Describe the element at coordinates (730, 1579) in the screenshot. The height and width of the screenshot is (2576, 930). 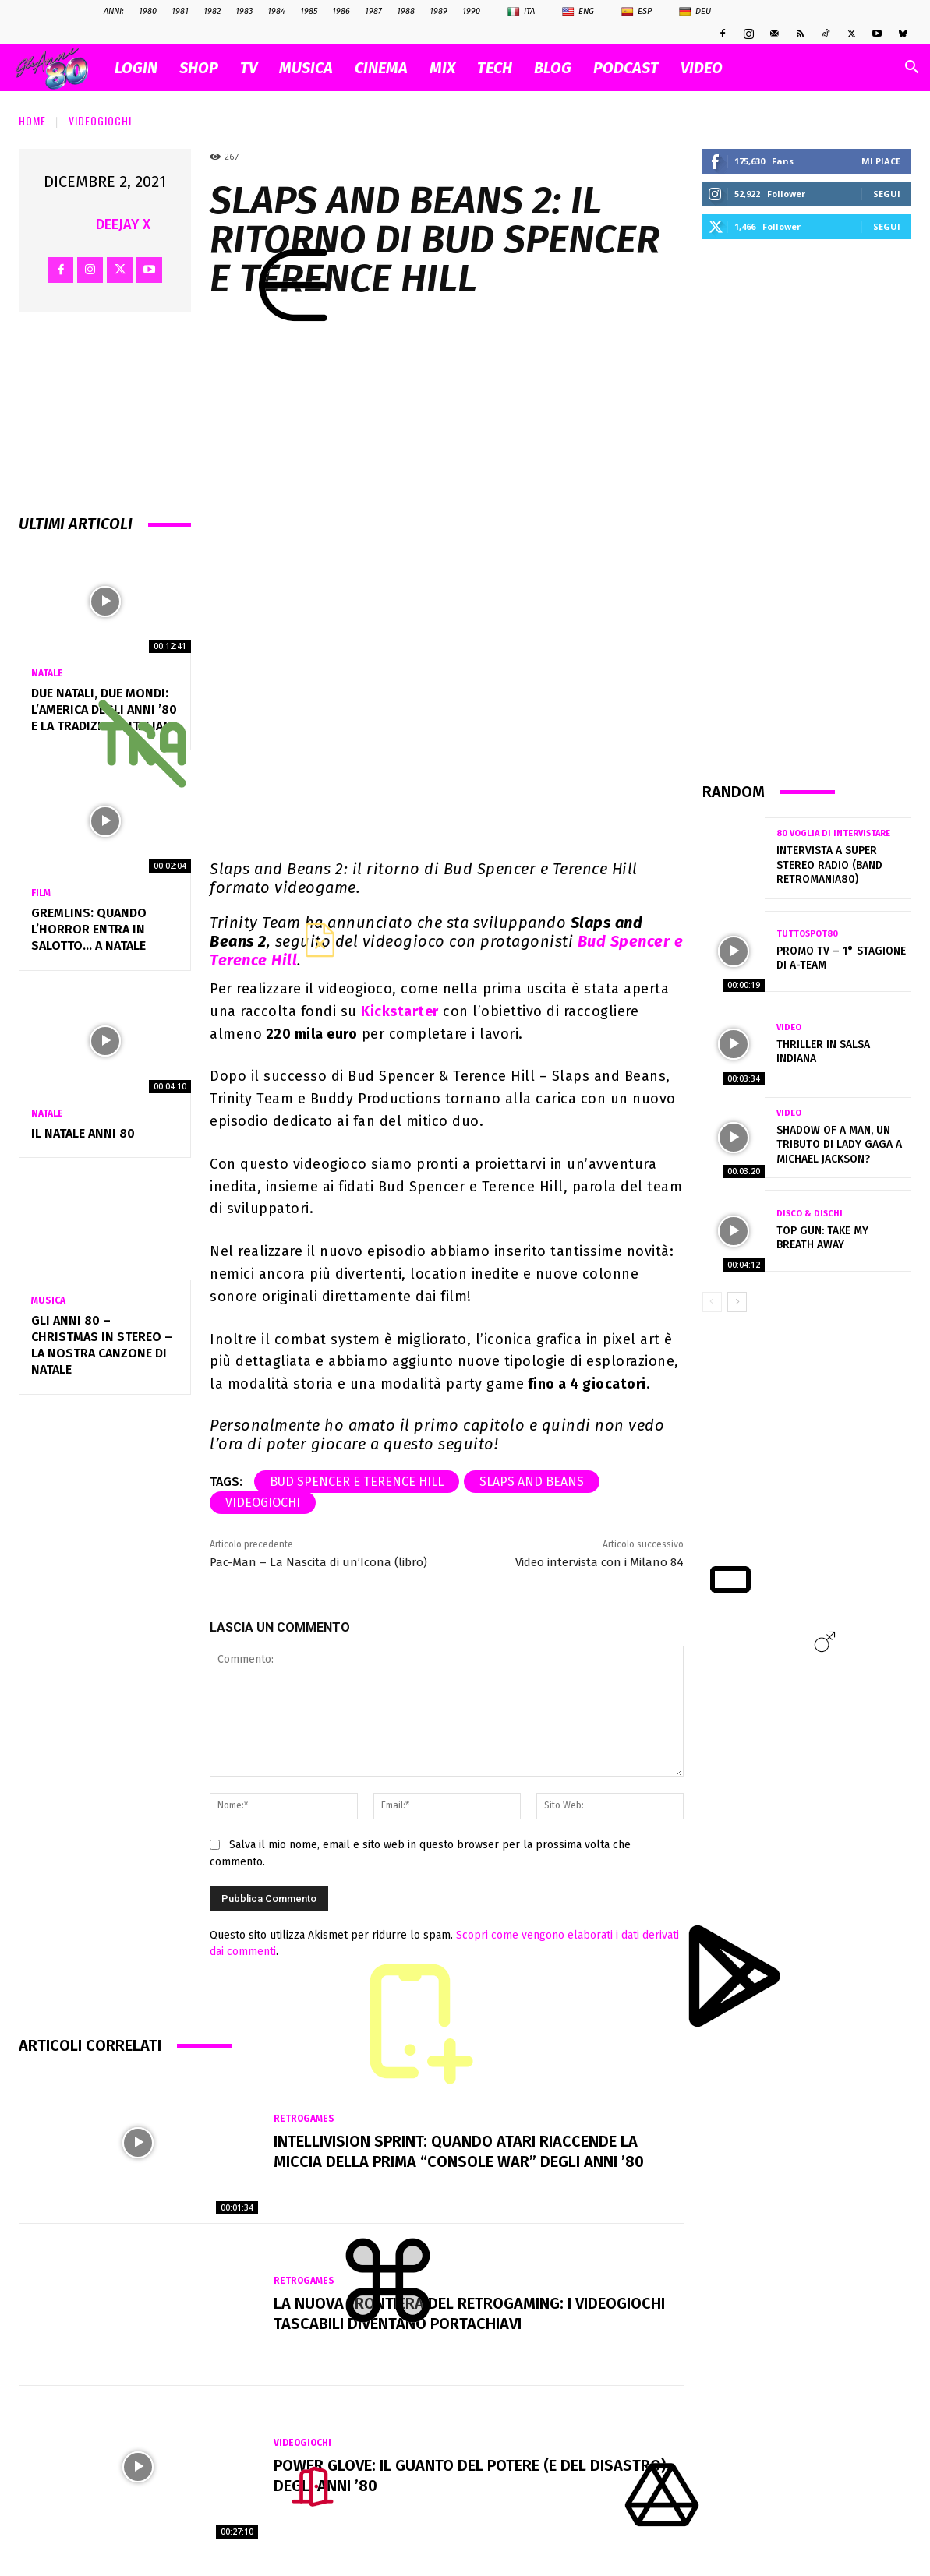
I see `crop image to 16:9 aspect ratio` at that location.